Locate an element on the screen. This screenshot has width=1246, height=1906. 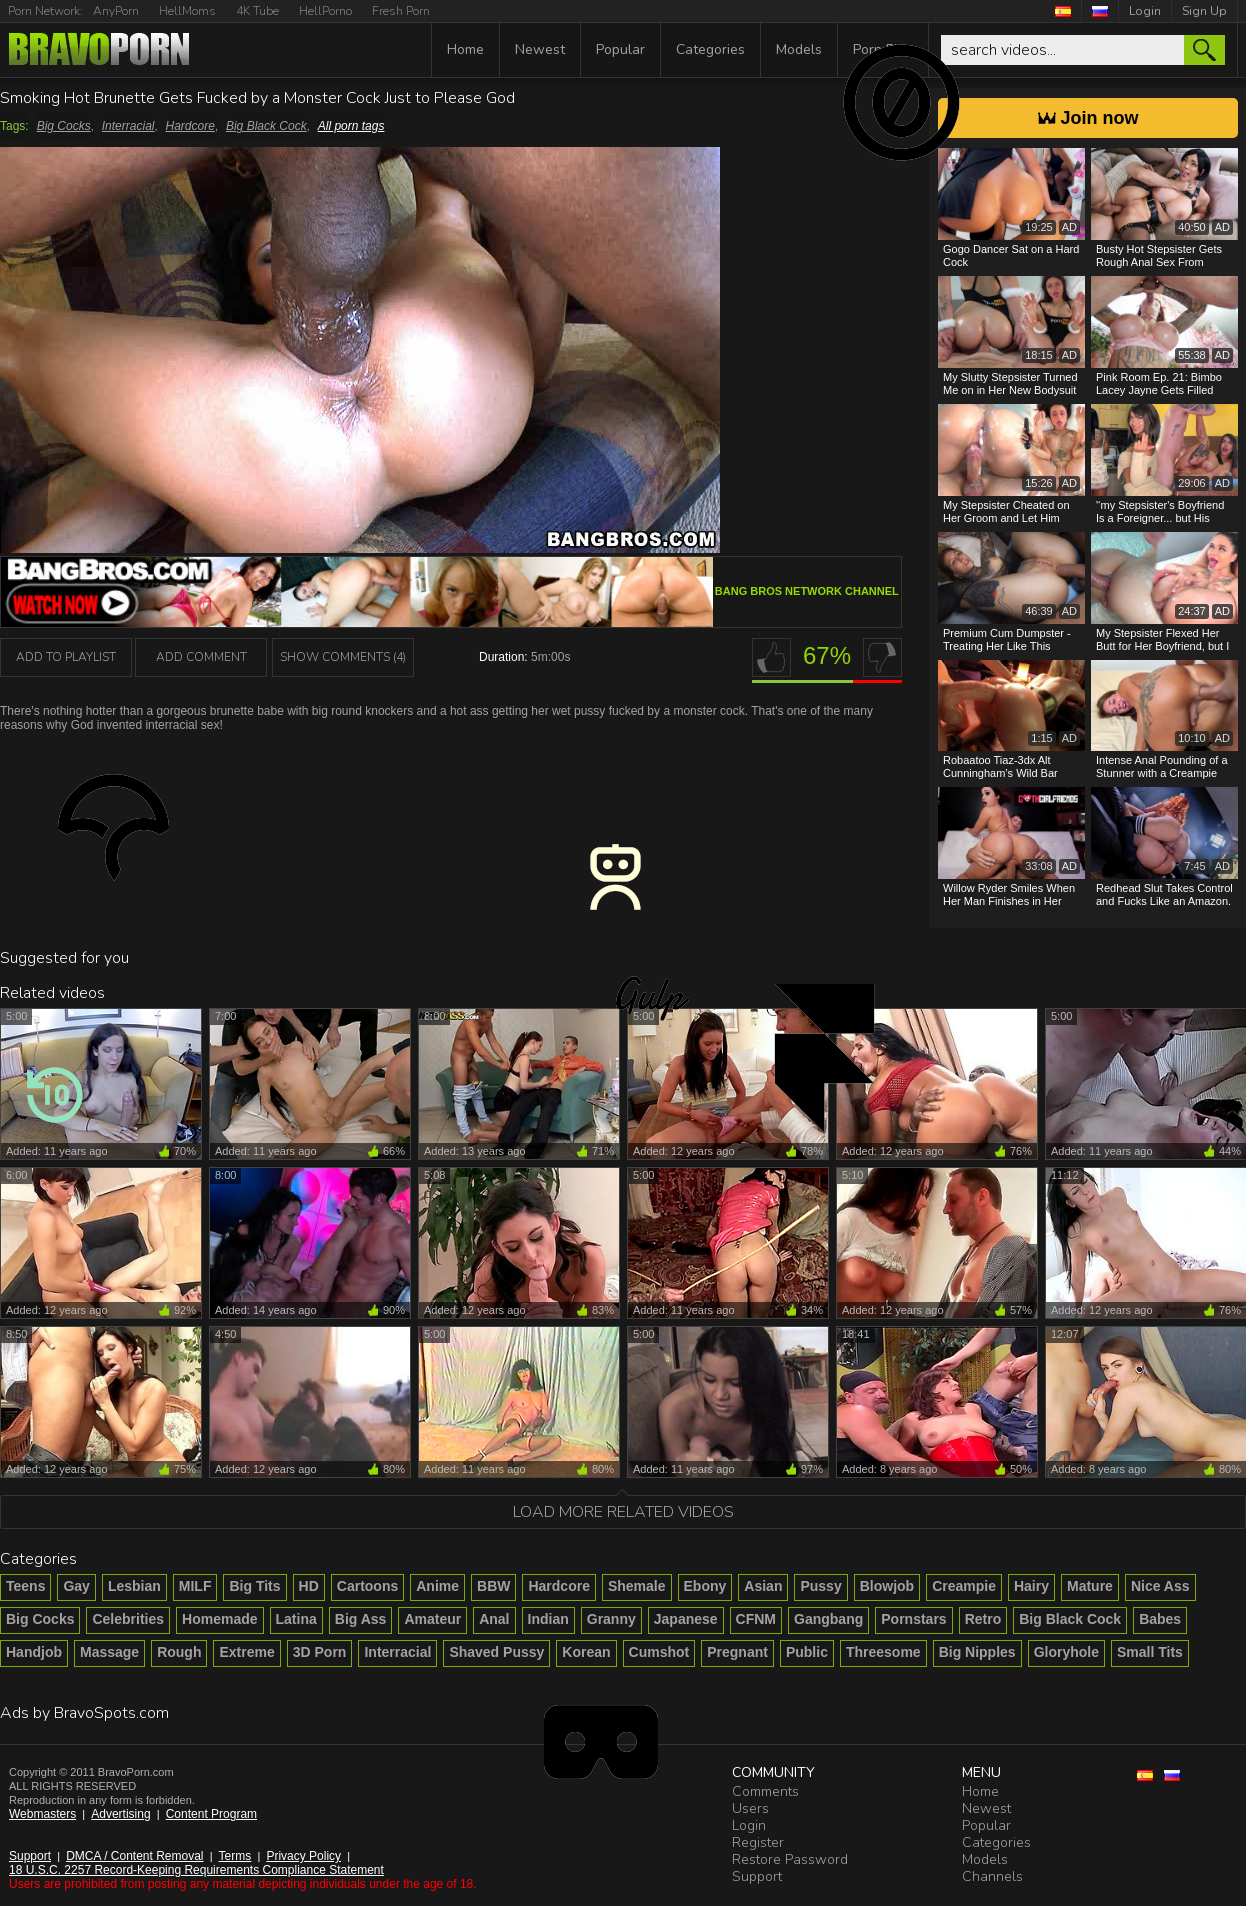
access AI assistant or chatbot feature is located at coordinates (615, 878).